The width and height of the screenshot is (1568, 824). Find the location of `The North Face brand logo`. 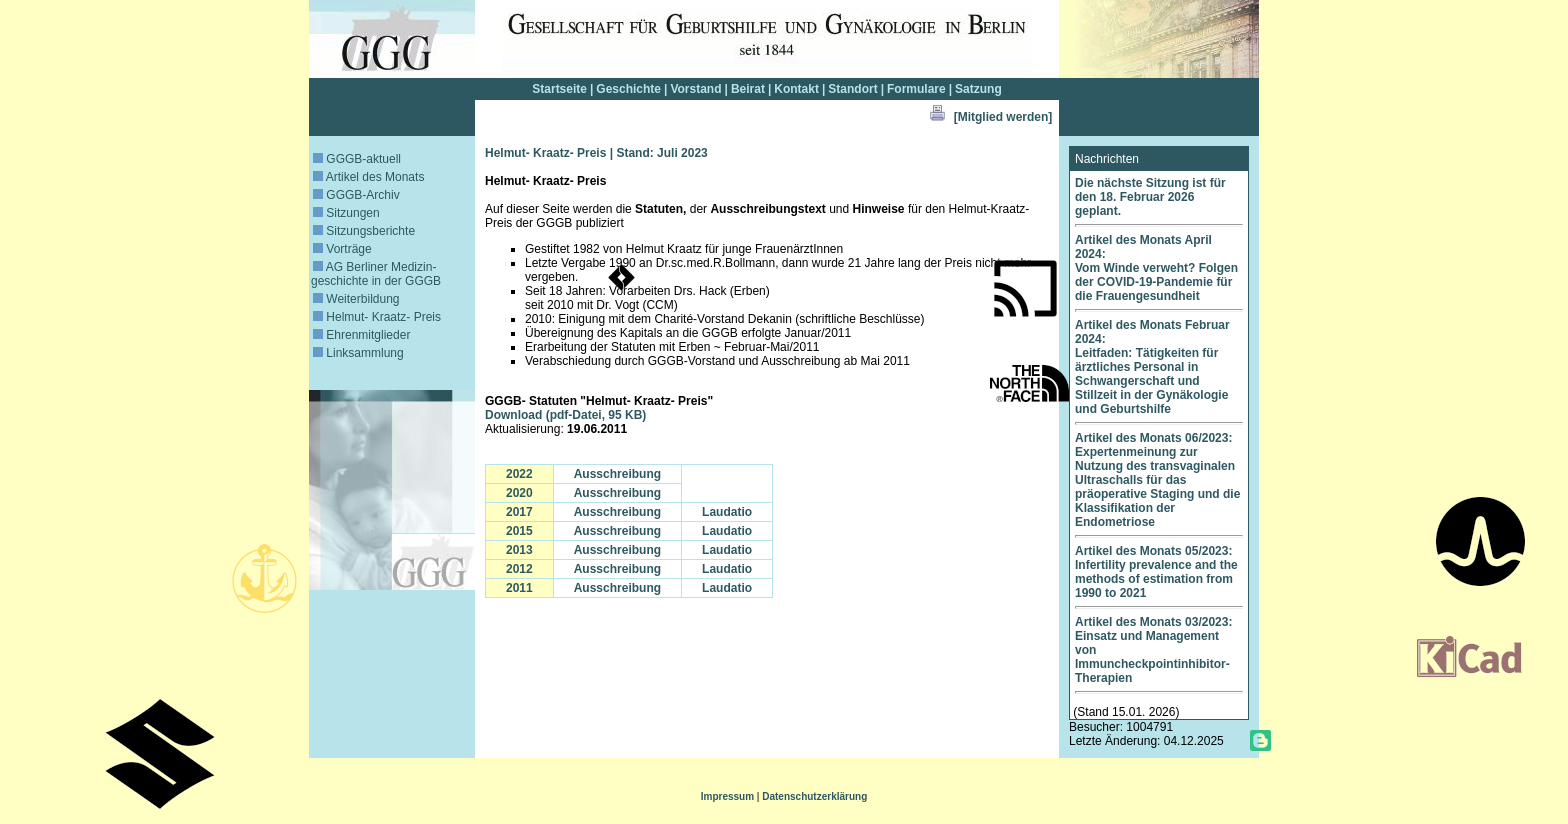

The North Face brand logo is located at coordinates (1029, 383).